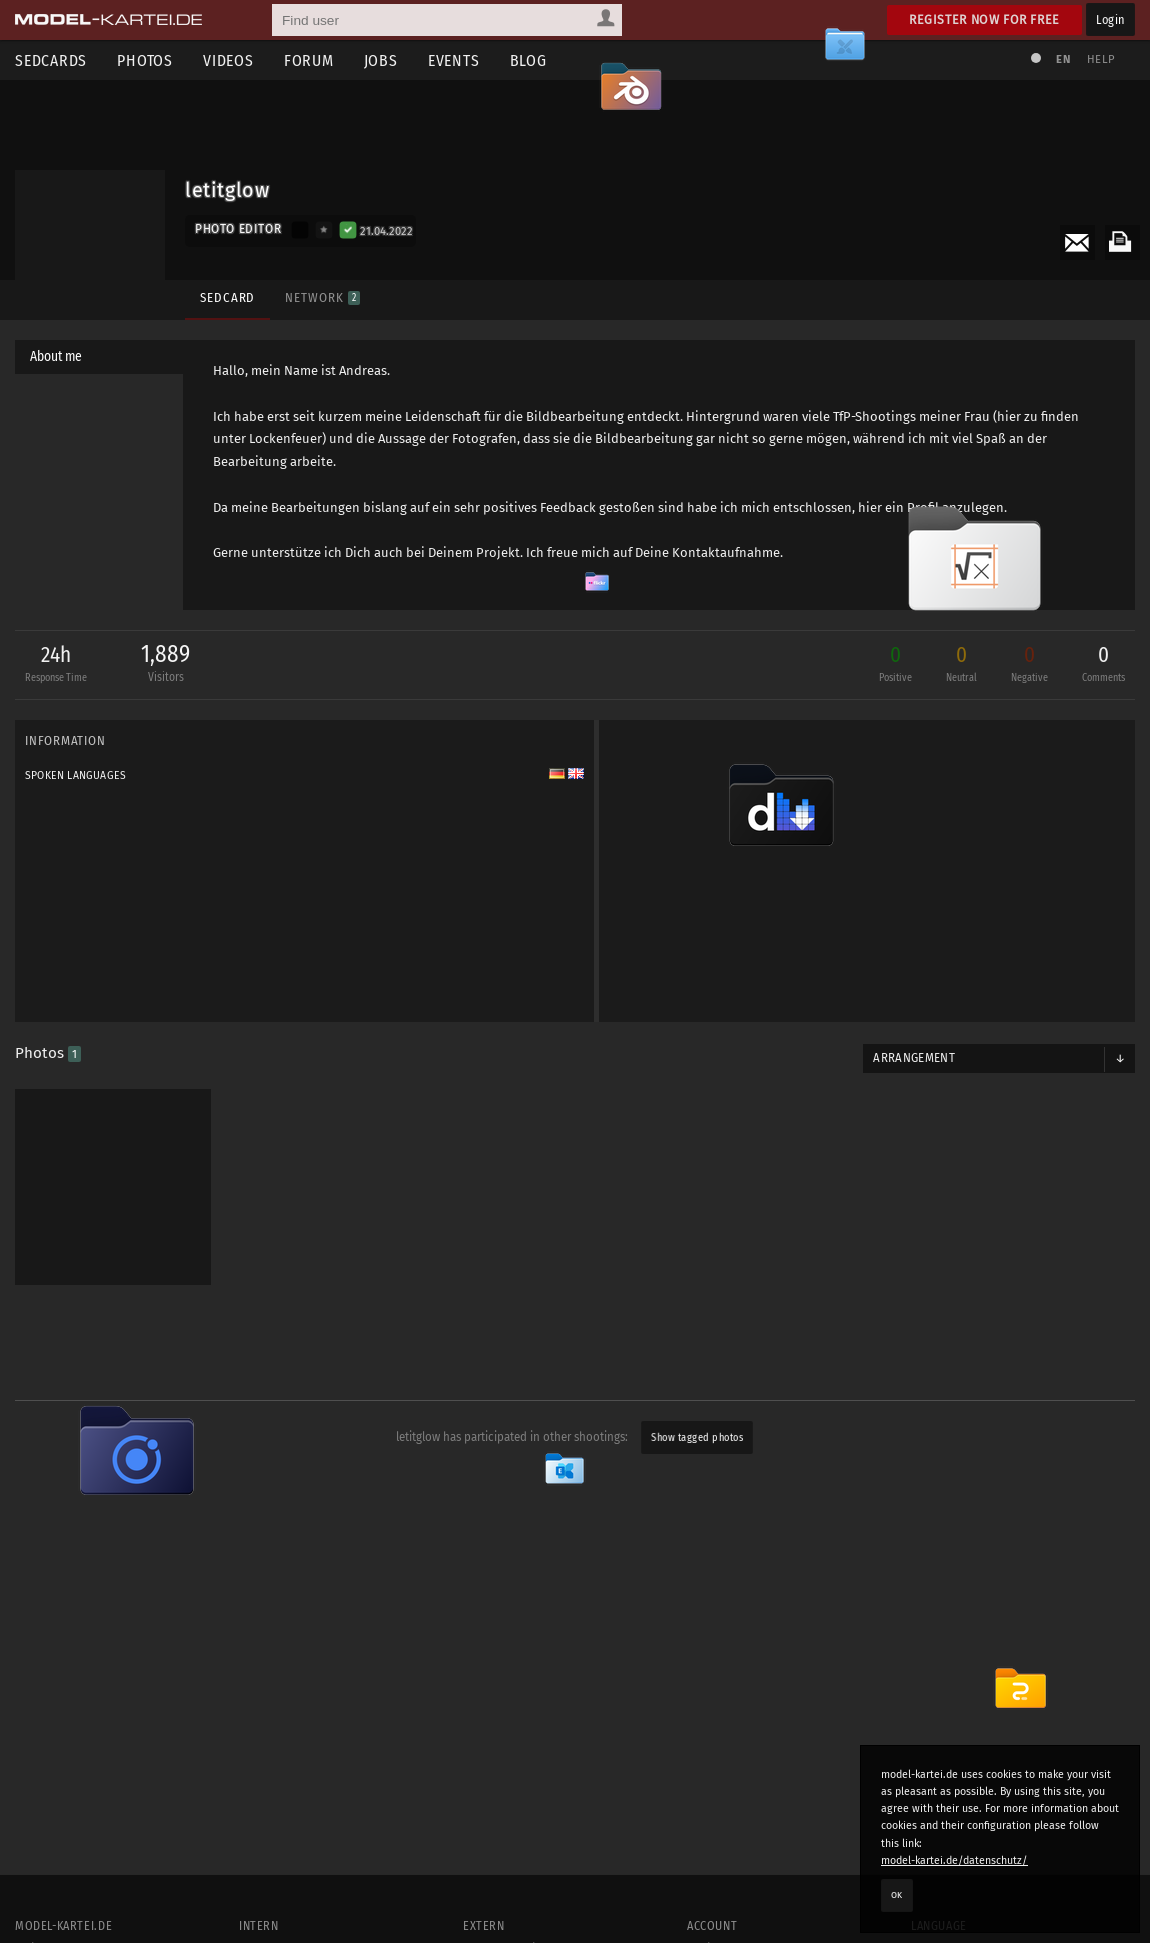 The image size is (1150, 1943). What do you see at coordinates (564, 1469) in the screenshot?
I see `open microsoft exchange folder` at bounding box center [564, 1469].